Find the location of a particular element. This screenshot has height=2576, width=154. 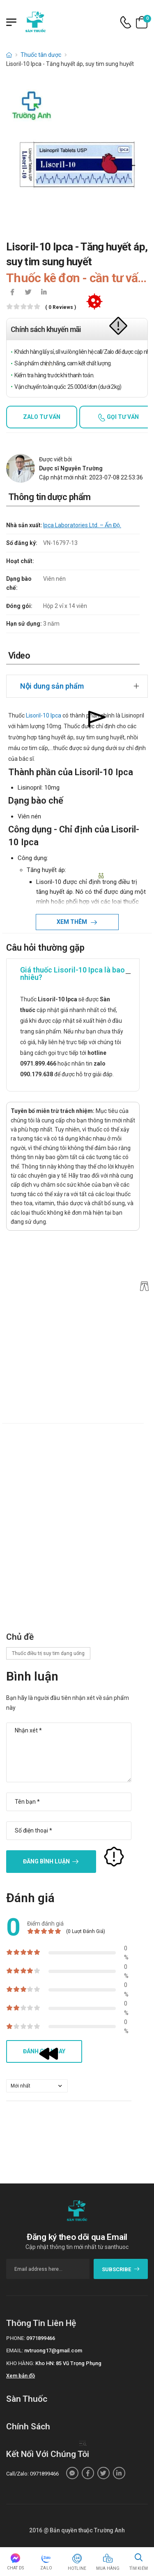

view your friends list is located at coordinates (101, 876).